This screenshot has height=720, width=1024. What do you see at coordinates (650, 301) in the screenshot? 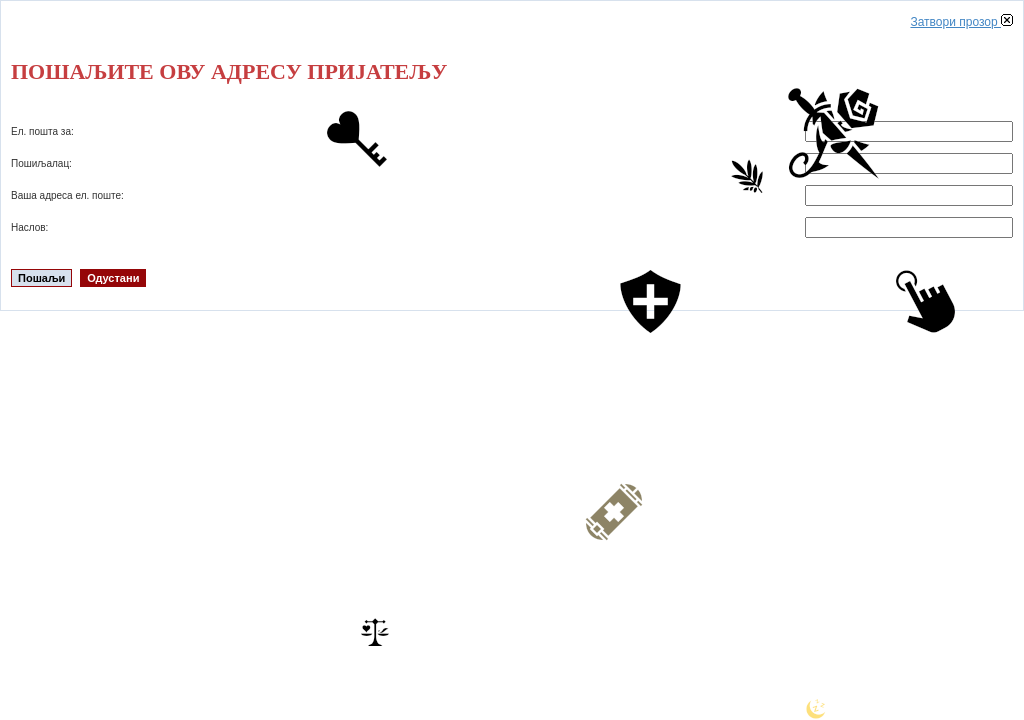
I see `activate defensive healing ability` at bounding box center [650, 301].